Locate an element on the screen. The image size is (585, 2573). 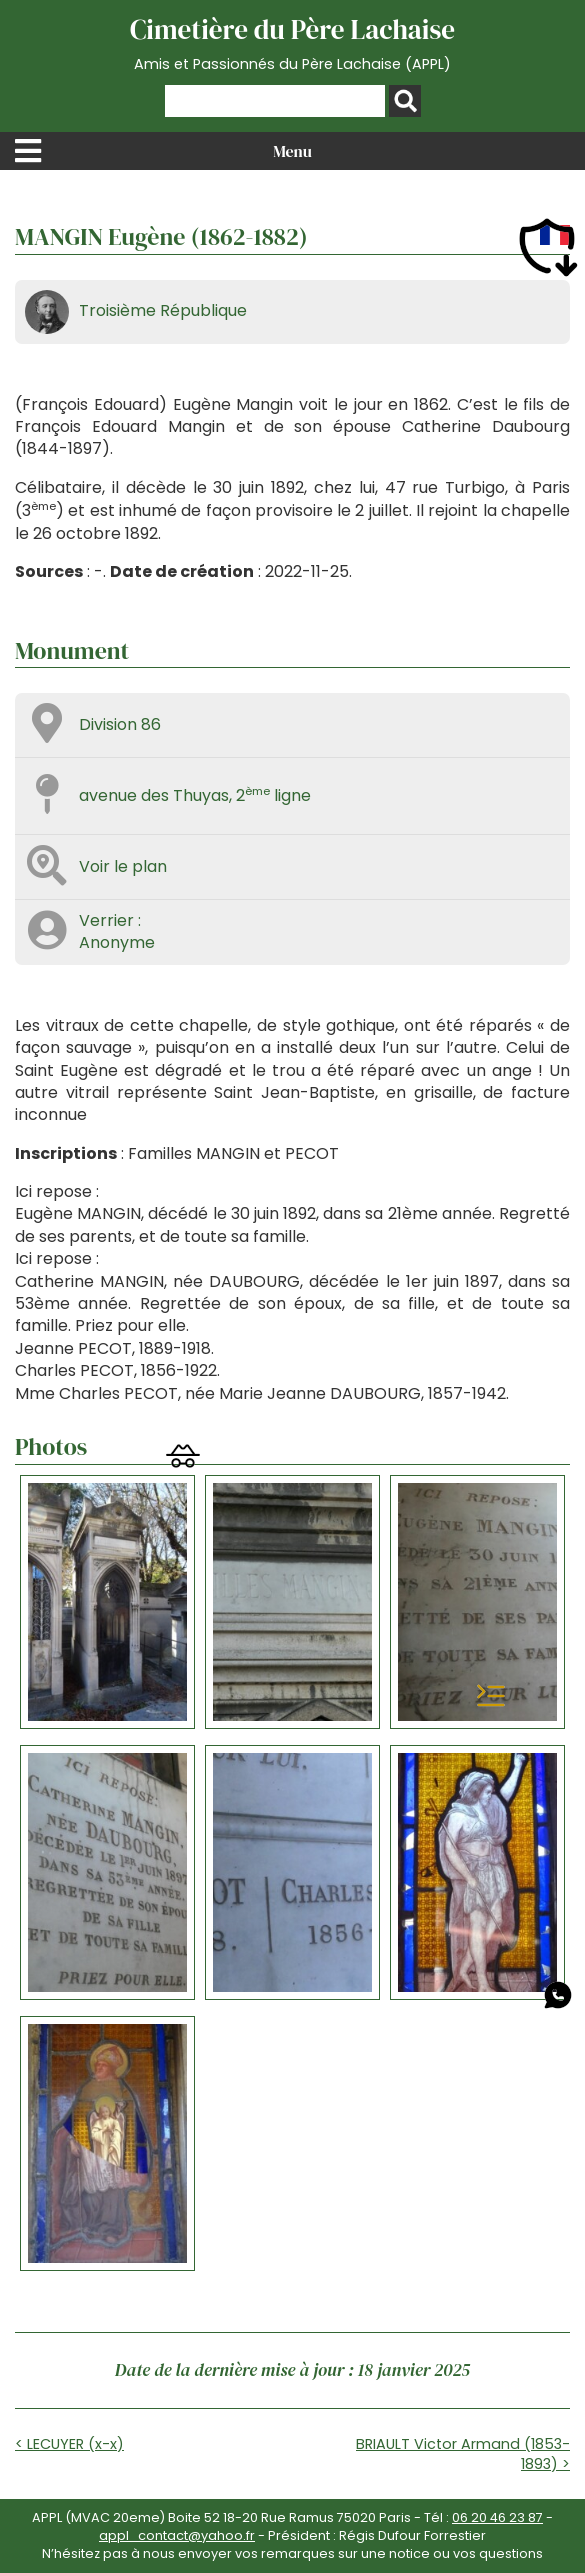
increase text indentation is located at coordinates (491, 1696).